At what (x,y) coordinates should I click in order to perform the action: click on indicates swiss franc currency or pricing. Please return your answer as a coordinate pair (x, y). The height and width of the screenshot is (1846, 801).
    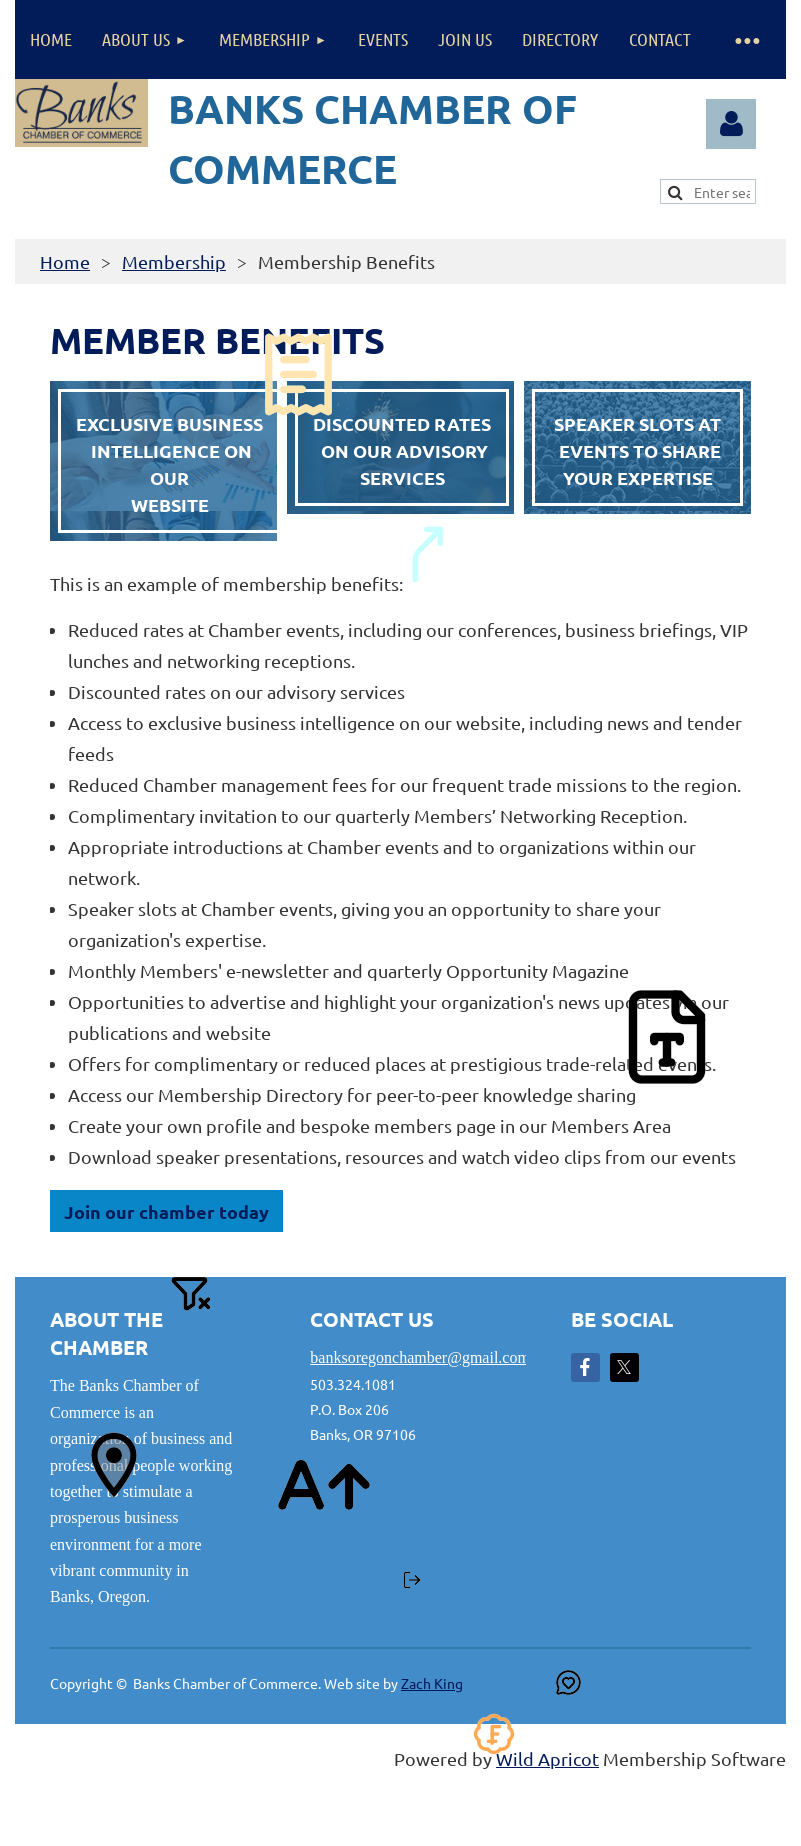
    Looking at the image, I should click on (494, 1734).